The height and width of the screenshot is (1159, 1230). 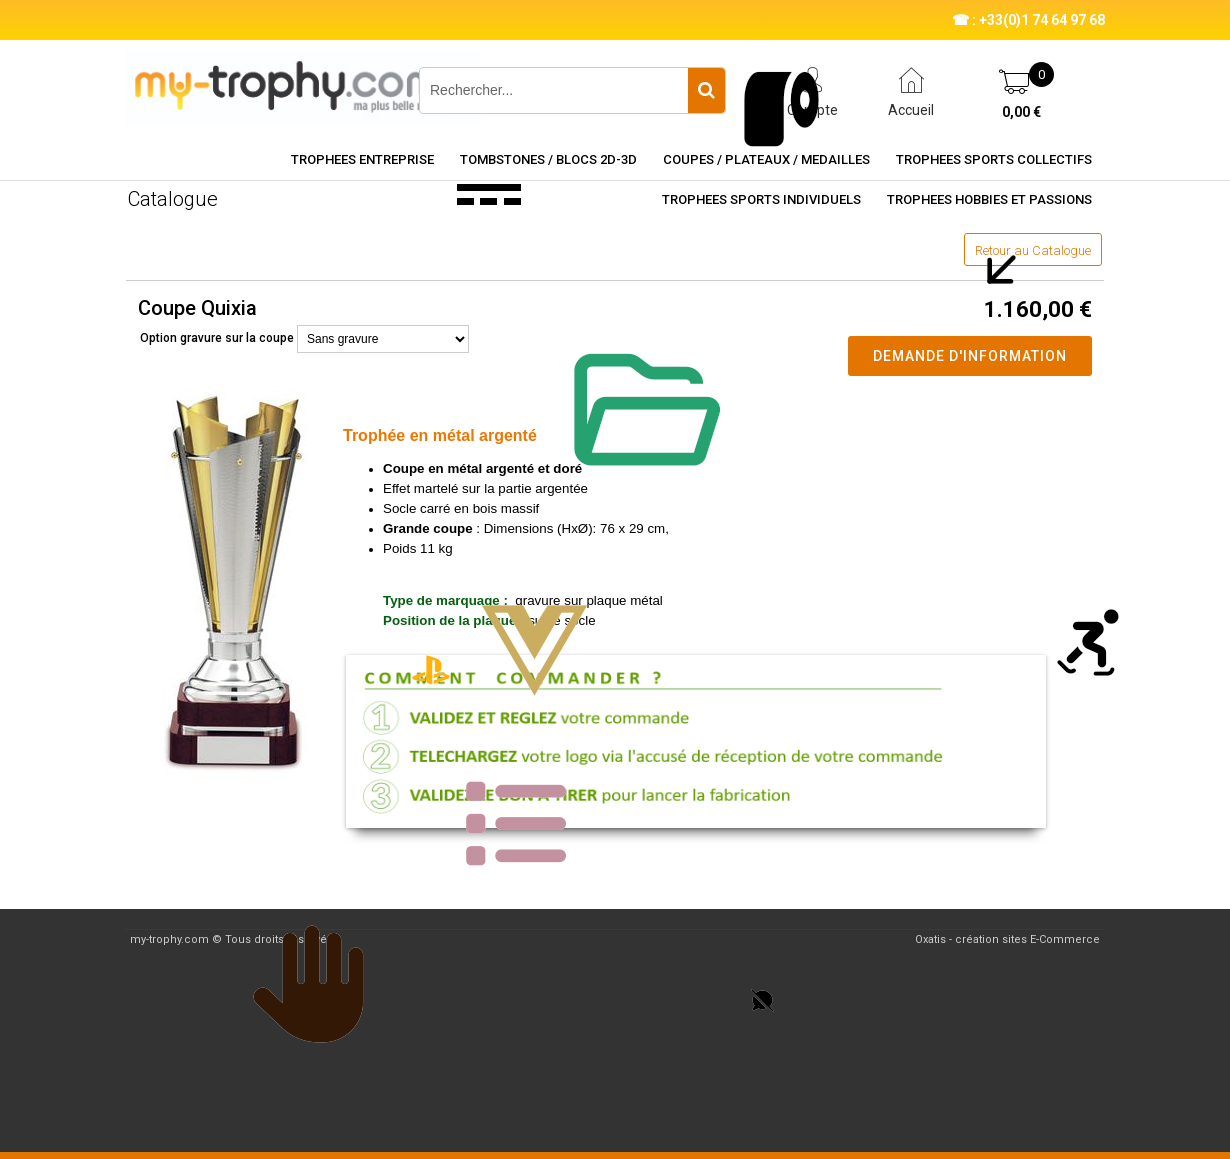 What do you see at coordinates (490, 194) in the screenshot?
I see `hardware power input or connector port` at bounding box center [490, 194].